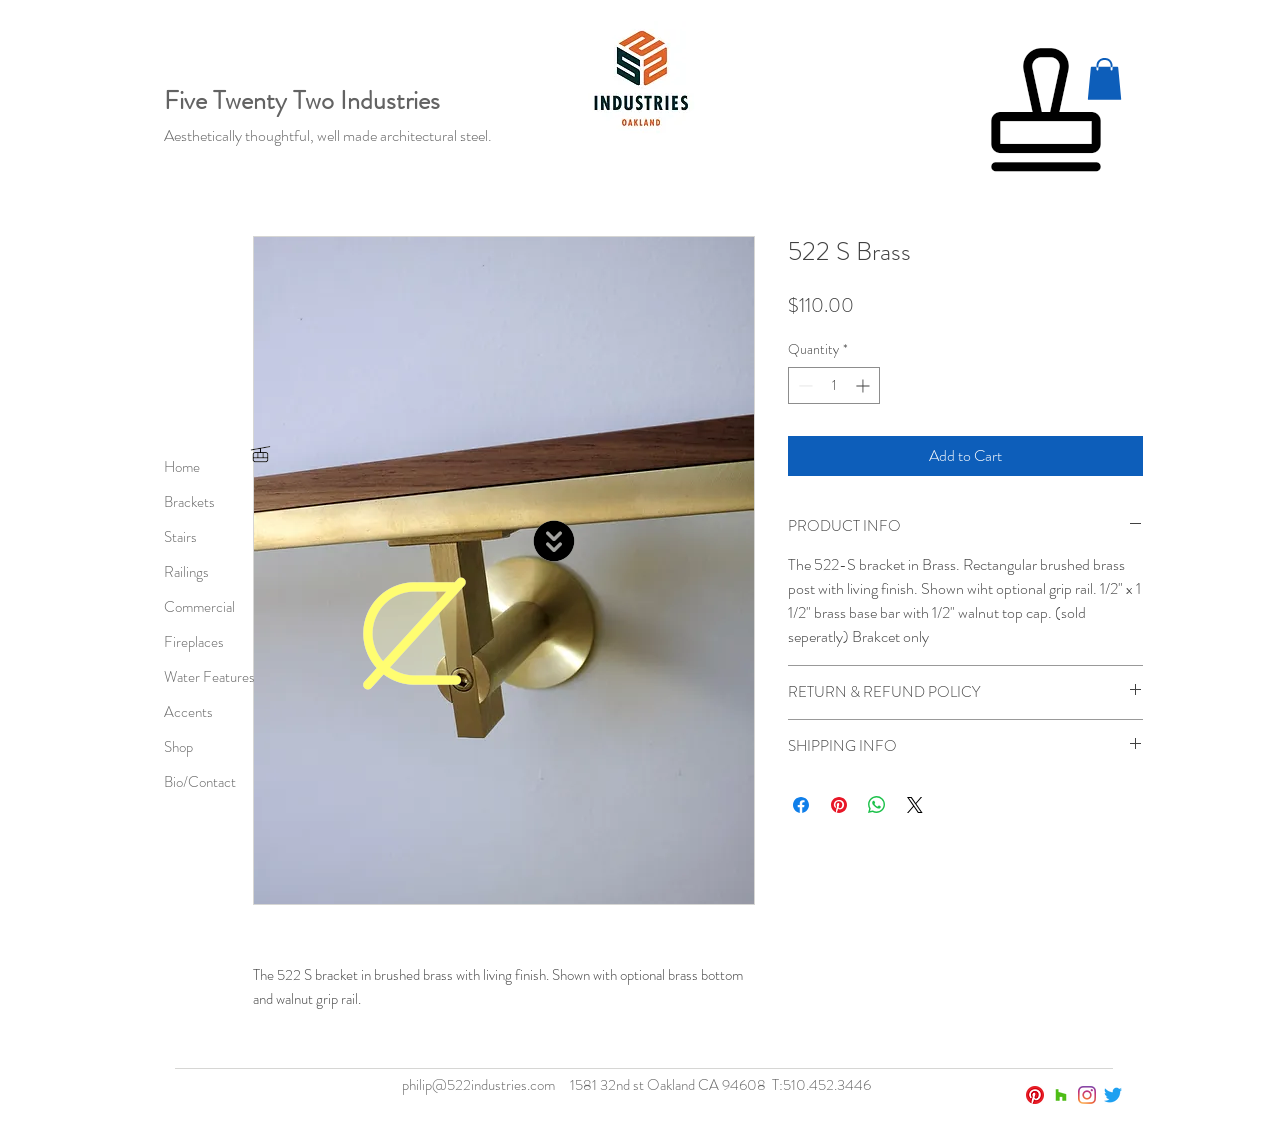  Describe the element at coordinates (414, 633) in the screenshot. I see `indicates a set is not a subset of another in mathematical notation` at that location.